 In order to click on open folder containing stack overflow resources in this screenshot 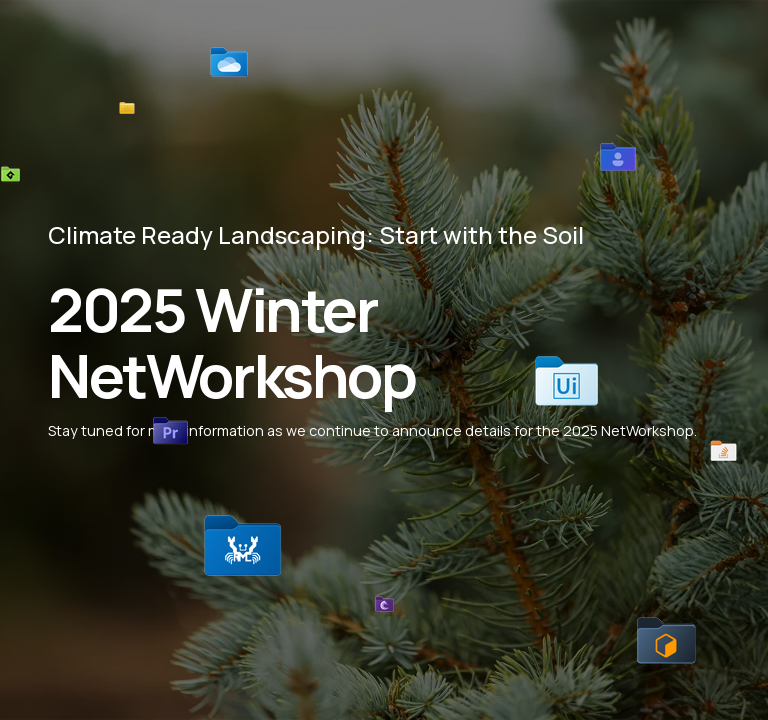, I will do `click(723, 451)`.